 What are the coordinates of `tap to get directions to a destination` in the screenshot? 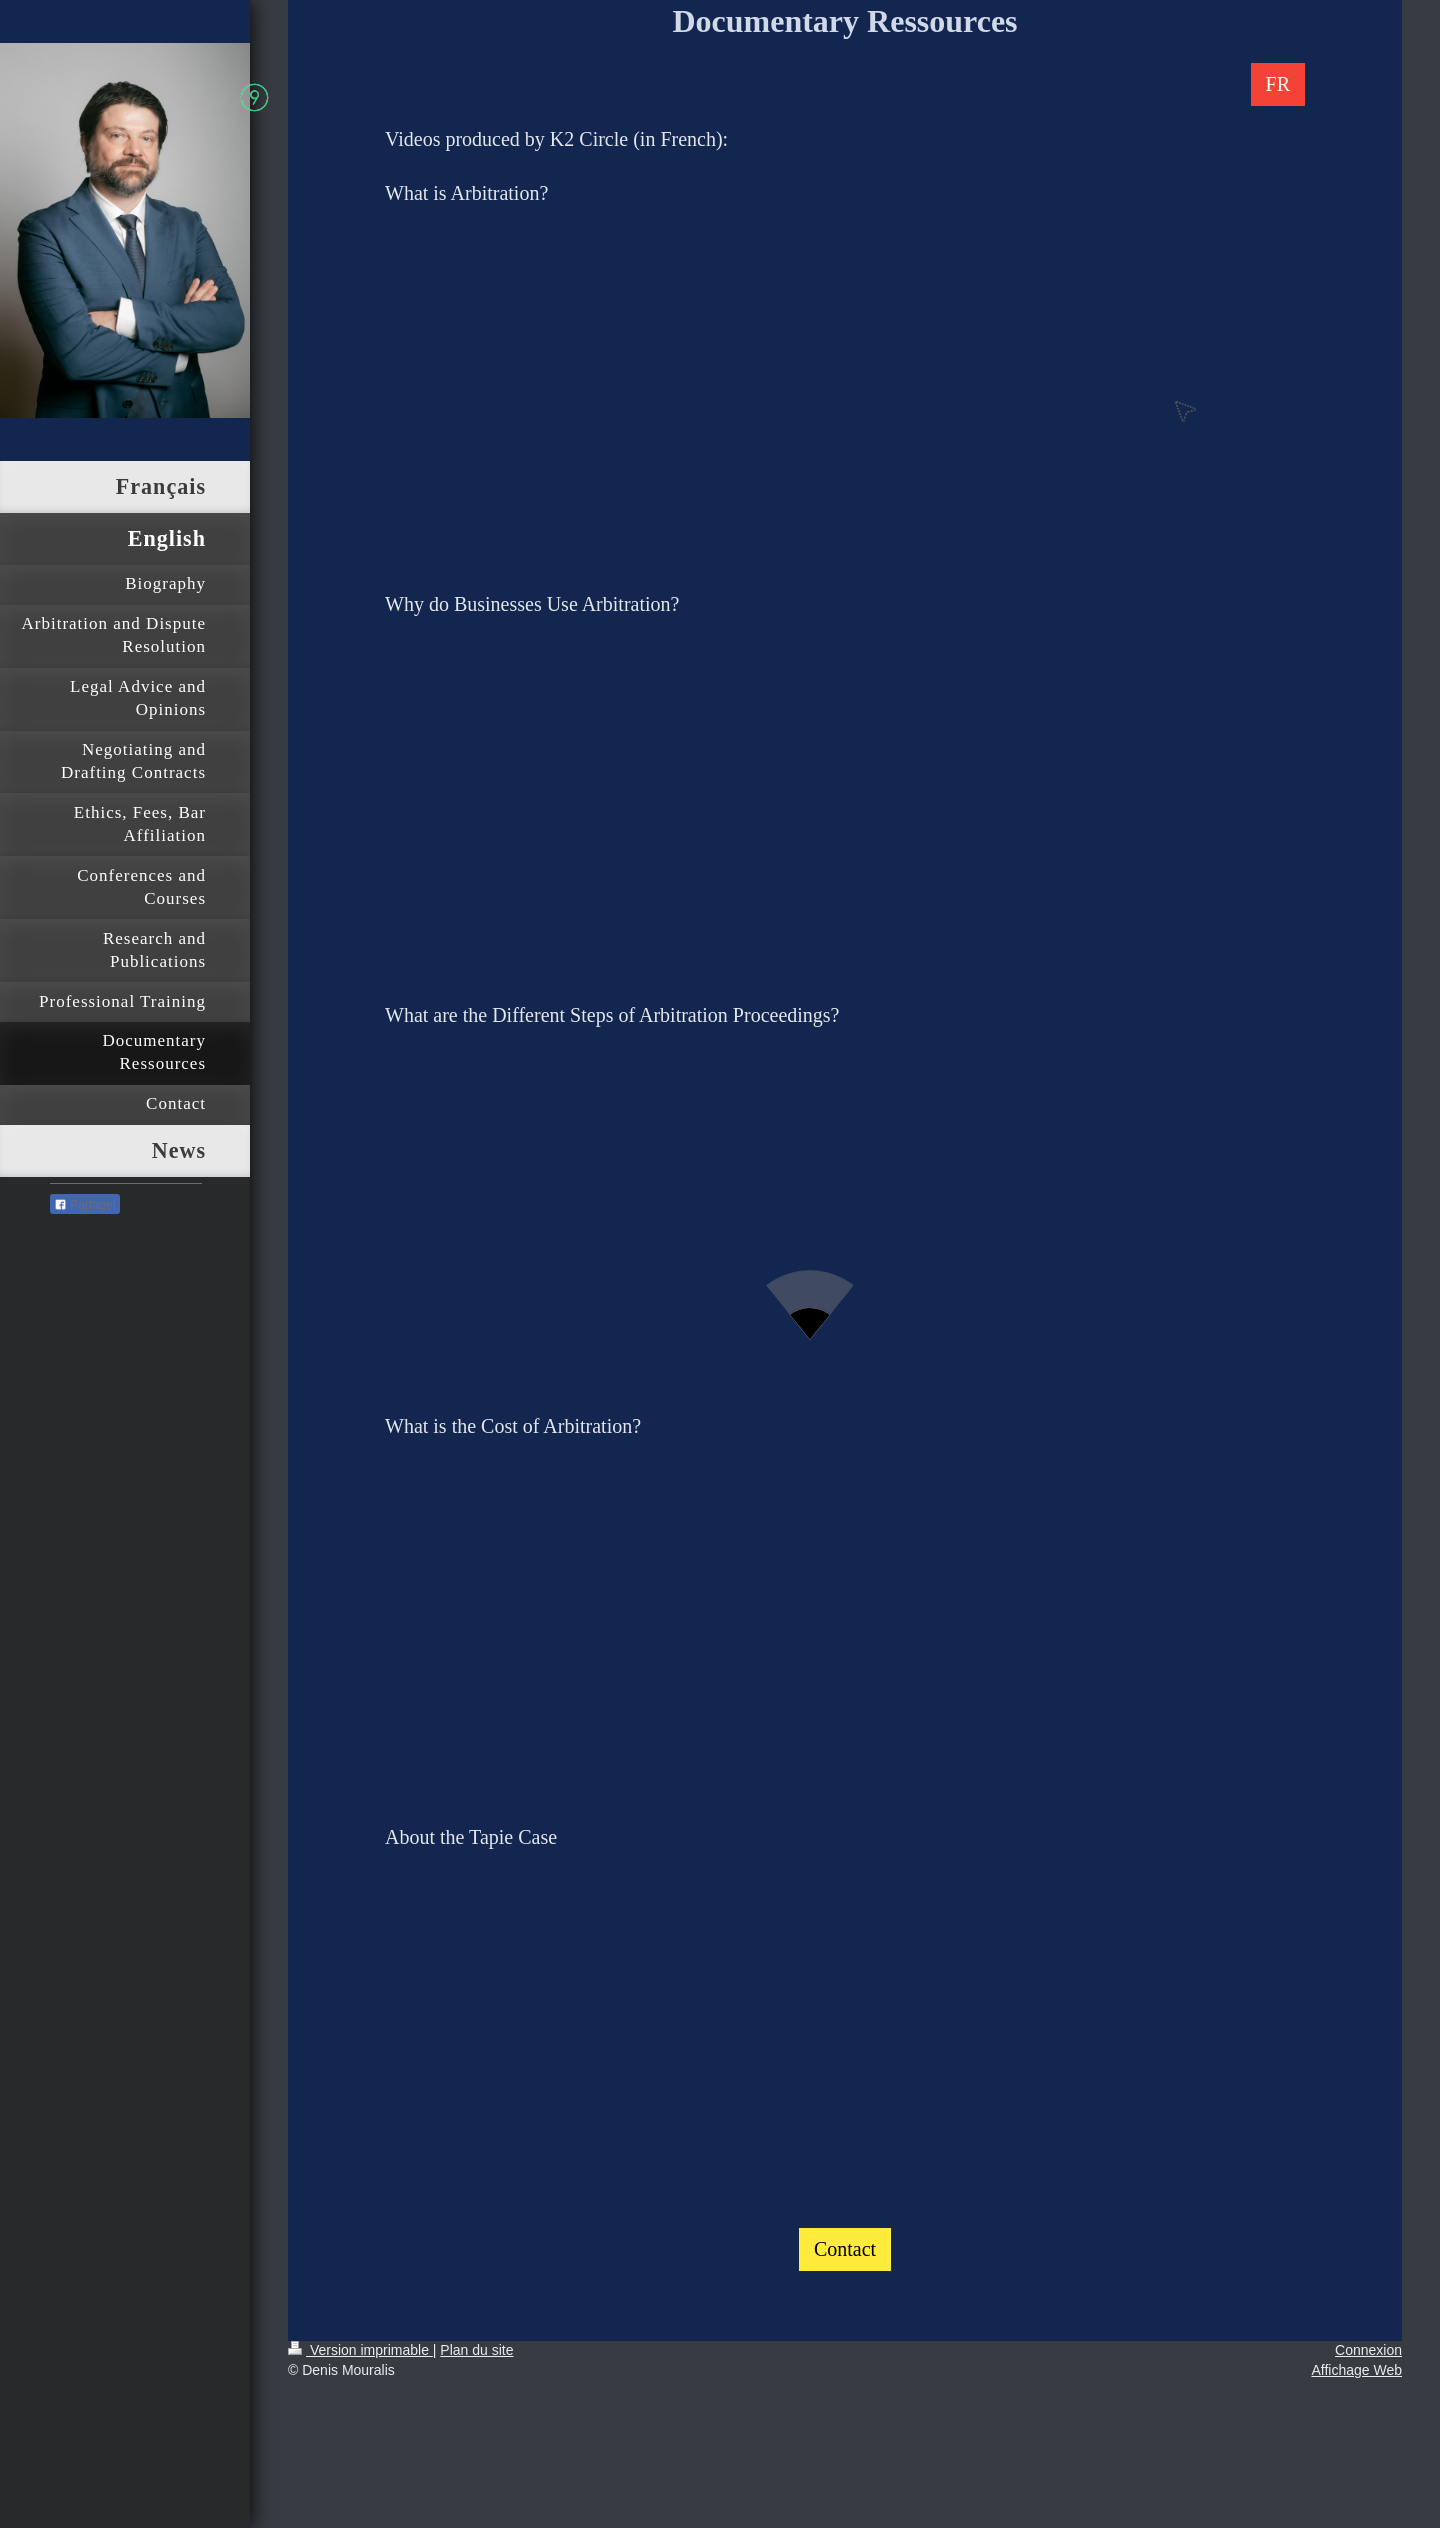 It's located at (1184, 410).